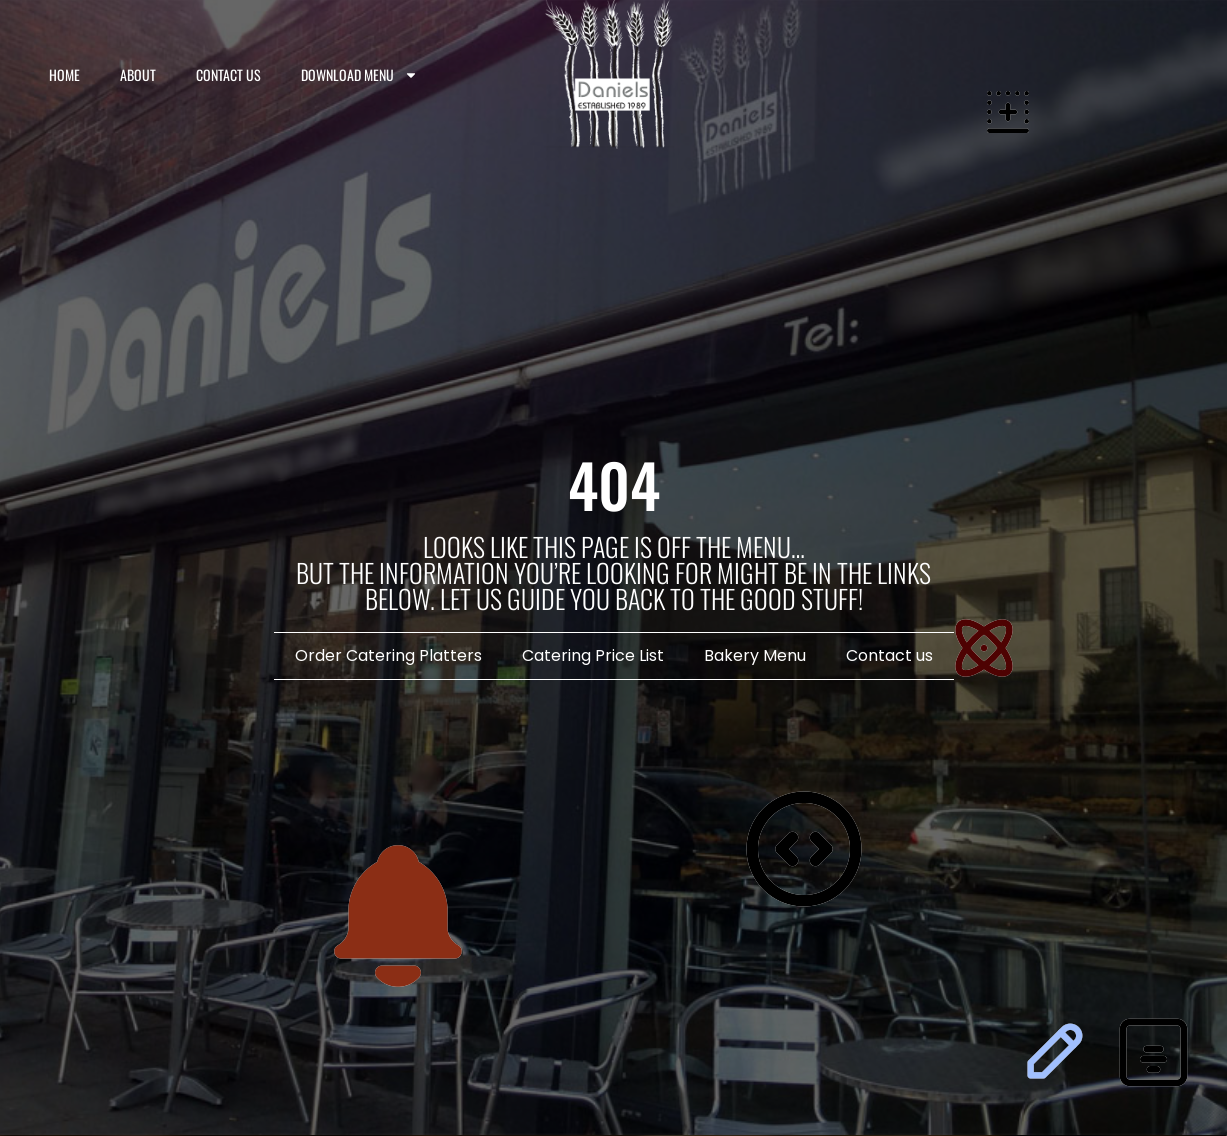 Image resolution: width=1227 pixels, height=1136 pixels. I want to click on view notifications, so click(398, 916).